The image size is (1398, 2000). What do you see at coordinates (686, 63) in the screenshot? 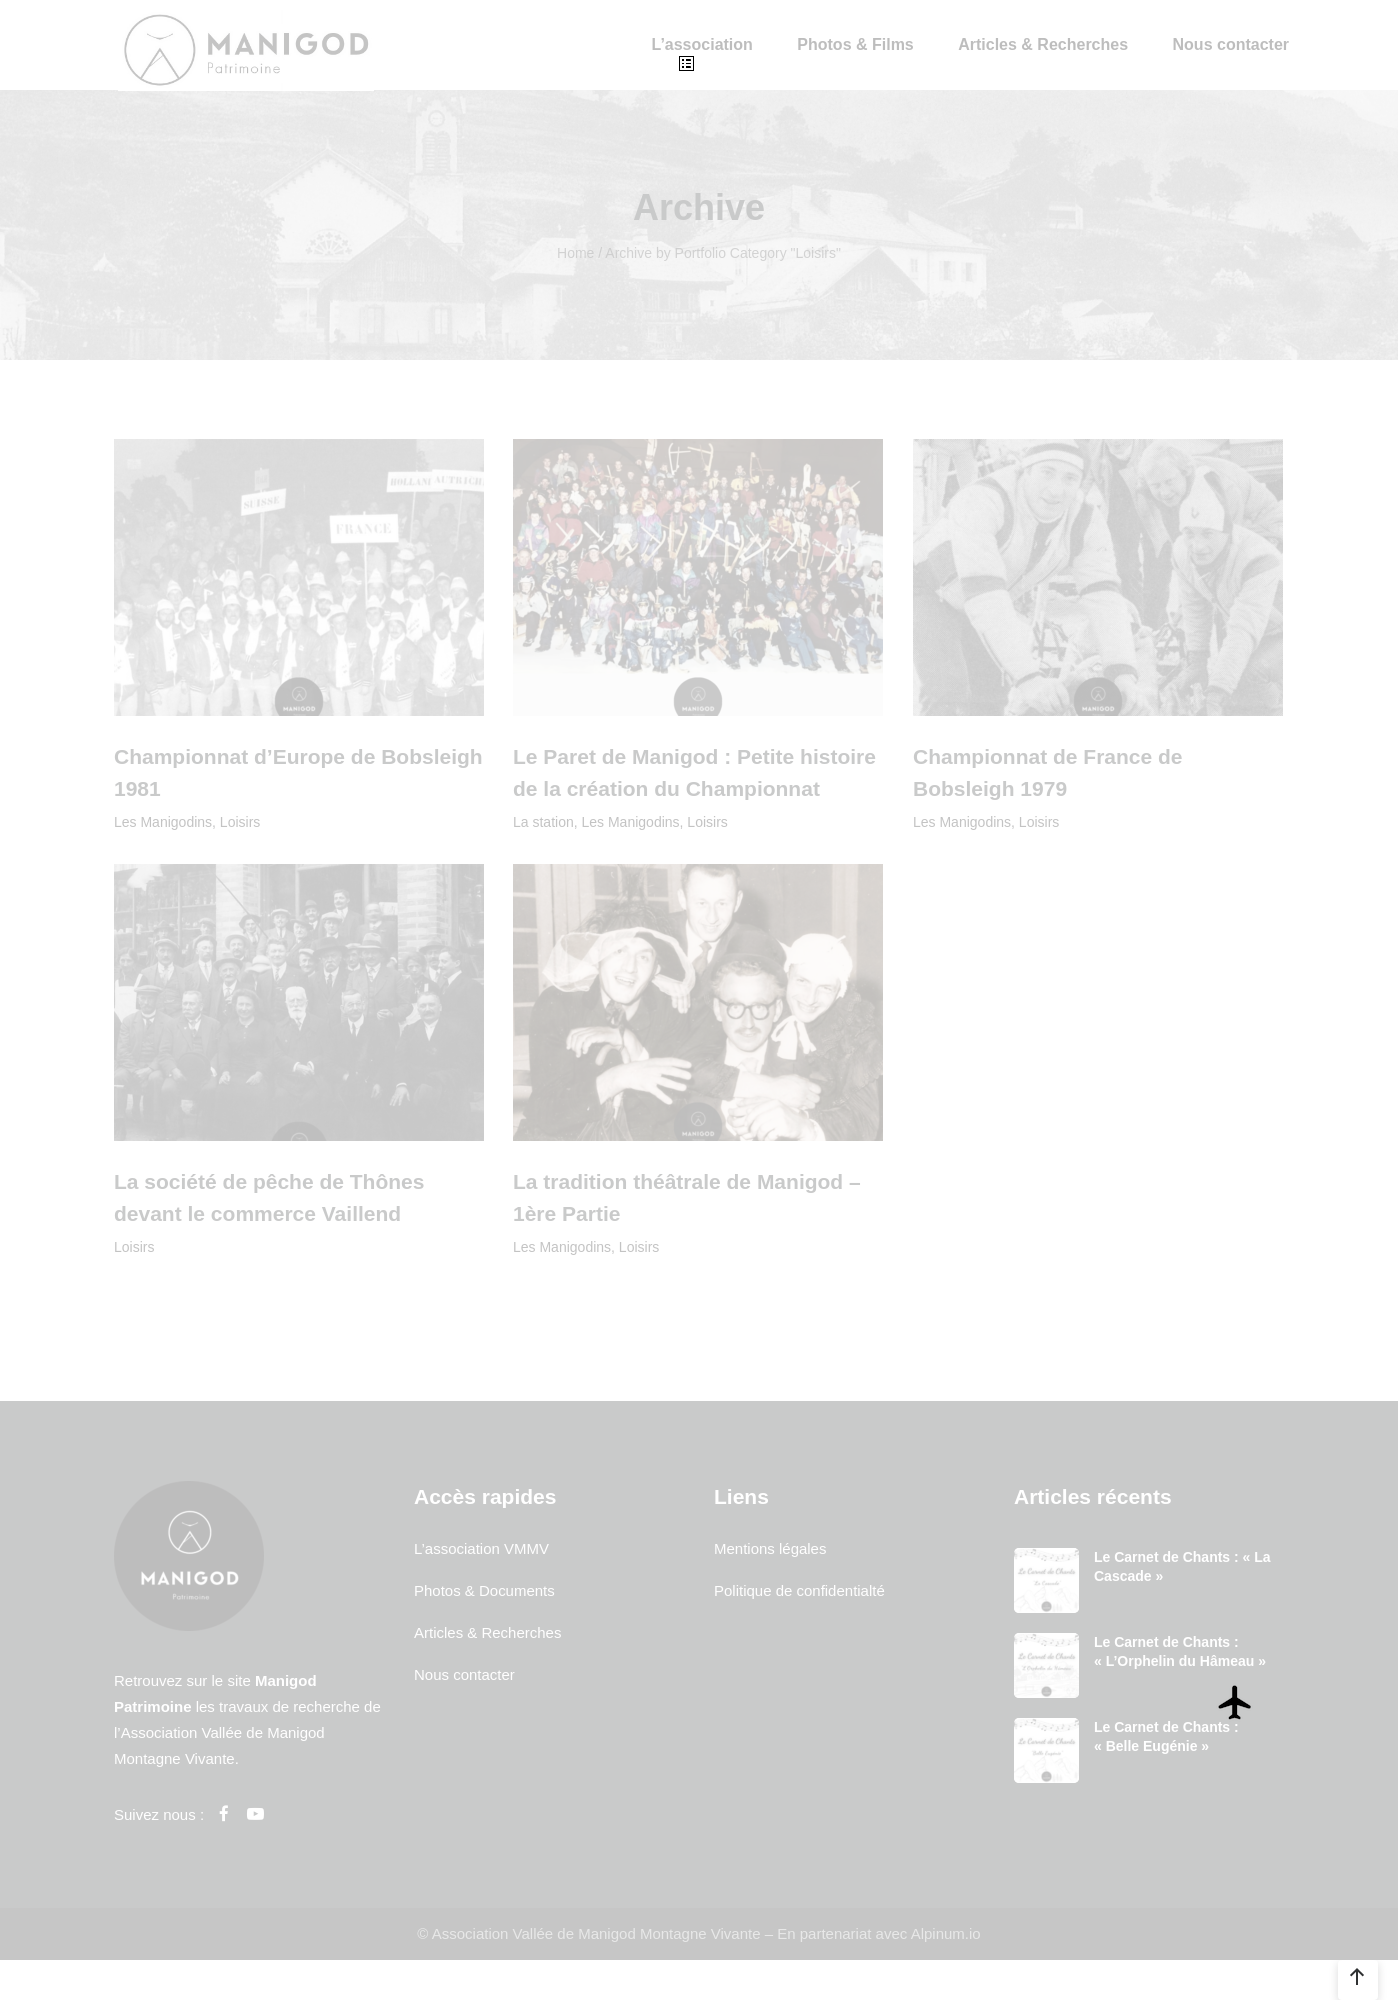
I see `view list details or items` at bounding box center [686, 63].